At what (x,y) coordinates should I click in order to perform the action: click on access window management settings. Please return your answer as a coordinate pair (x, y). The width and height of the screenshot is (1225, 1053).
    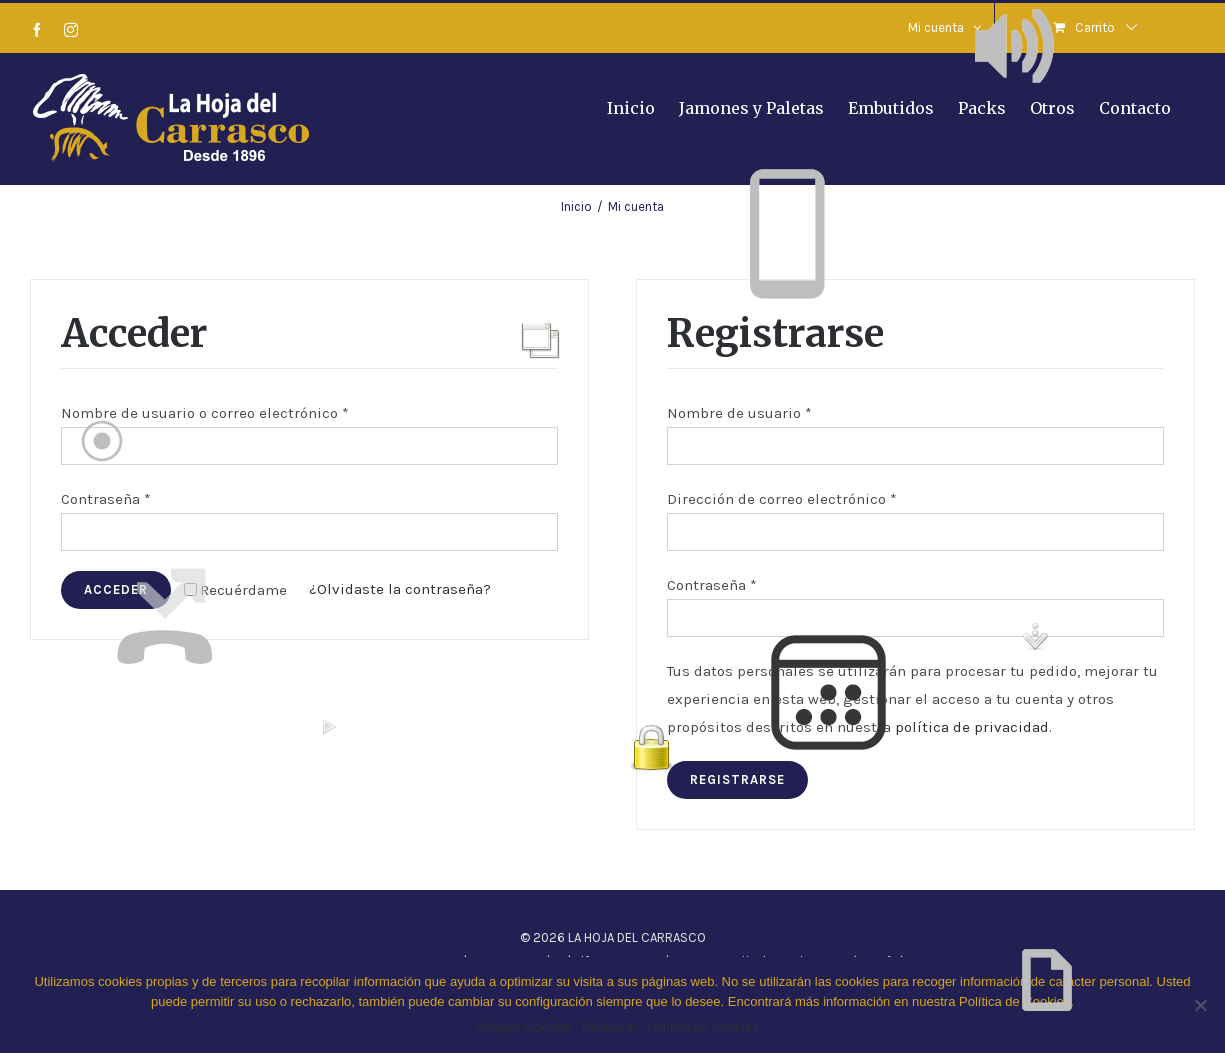
    Looking at the image, I should click on (540, 340).